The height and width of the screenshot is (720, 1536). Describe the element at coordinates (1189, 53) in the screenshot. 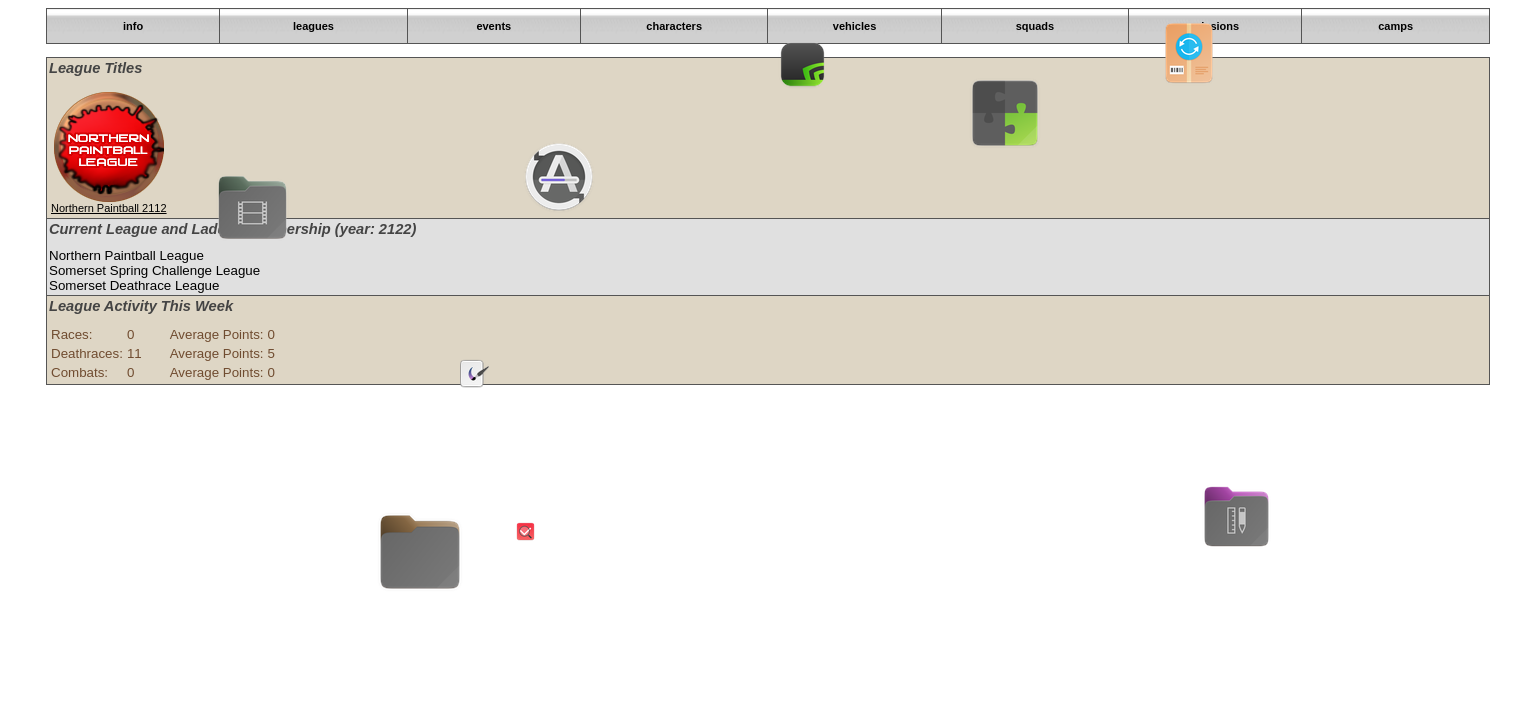

I see `system package upgrade in progress` at that location.